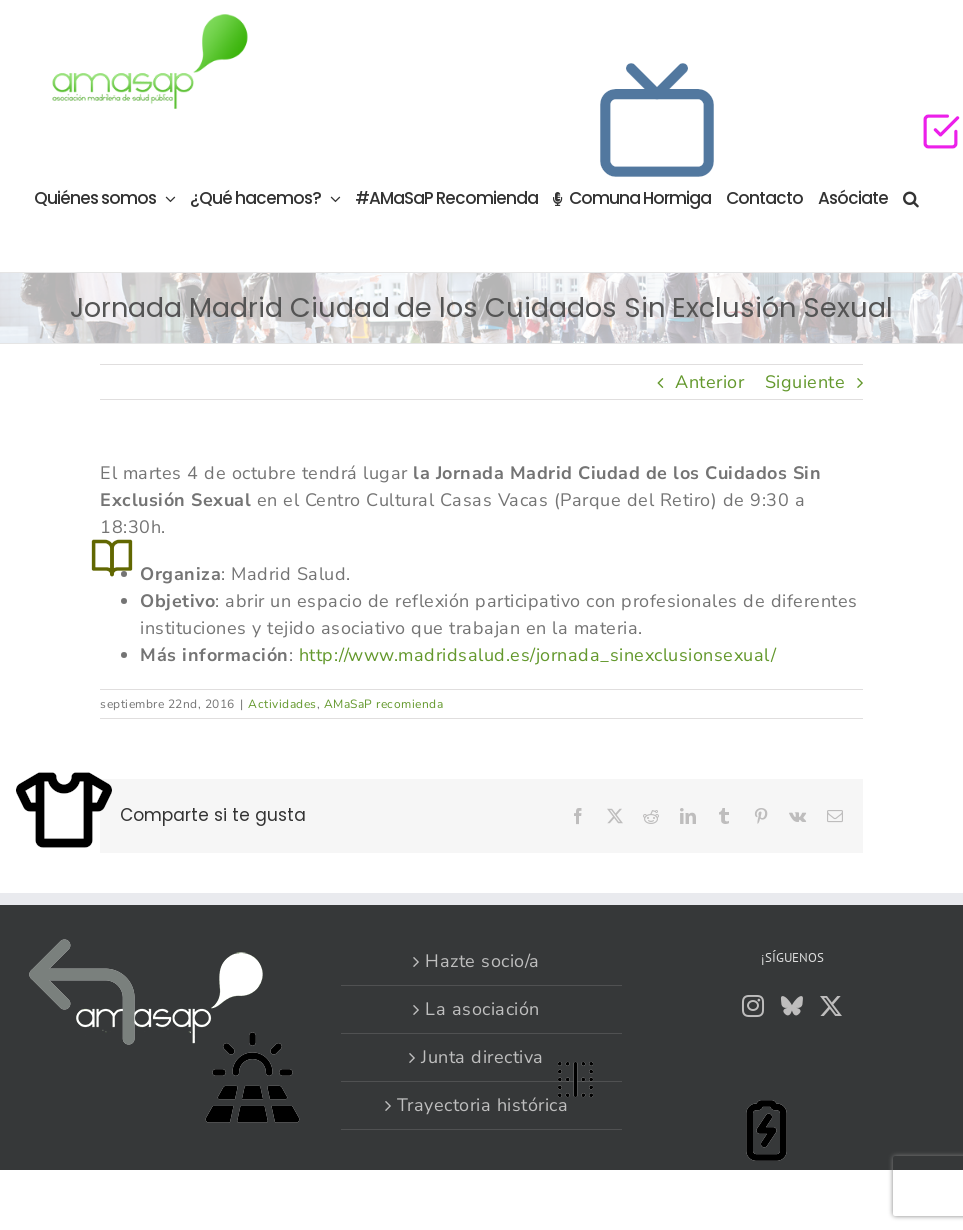 Image resolution: width=963 pixels, height=1230 pixels. What do you see at coordinates (940, 131) in the screenshot?
I see `mark item as complete` at bounding box center [940, 131].